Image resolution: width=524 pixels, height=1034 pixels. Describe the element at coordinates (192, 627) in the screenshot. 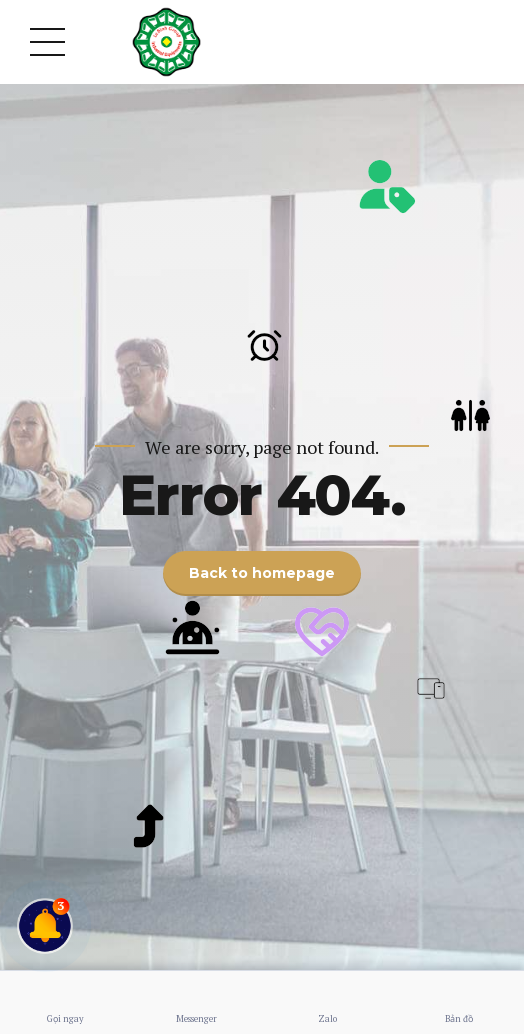

I see `view medical diagnoses or health records` at that location.